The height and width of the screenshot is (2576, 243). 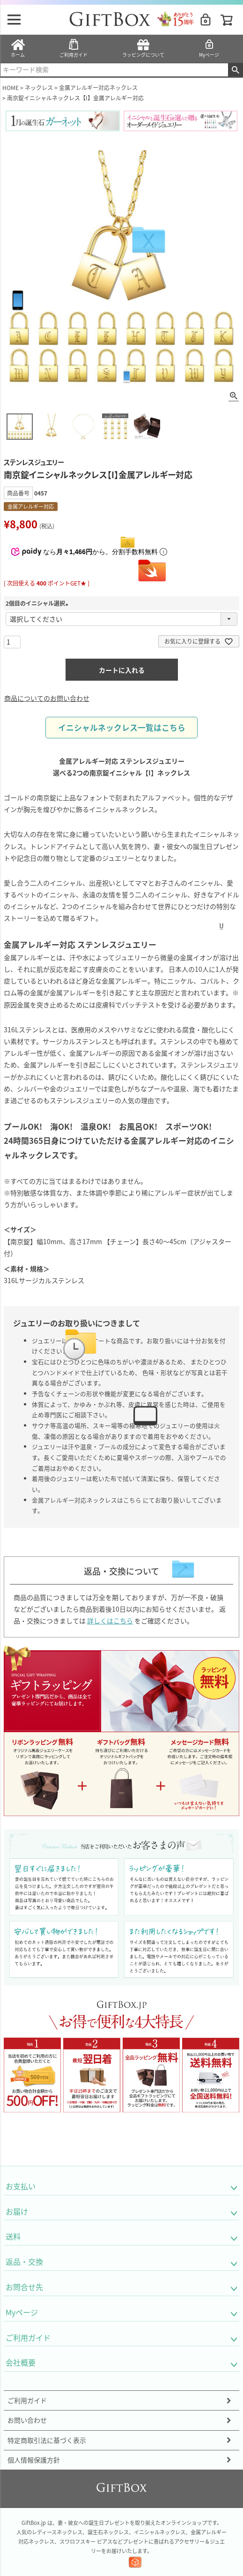 What do you see at coordinates (145, 1415) in the screenshot?
I see `open the photos or gallery app` at bounding box center [145, 1415].